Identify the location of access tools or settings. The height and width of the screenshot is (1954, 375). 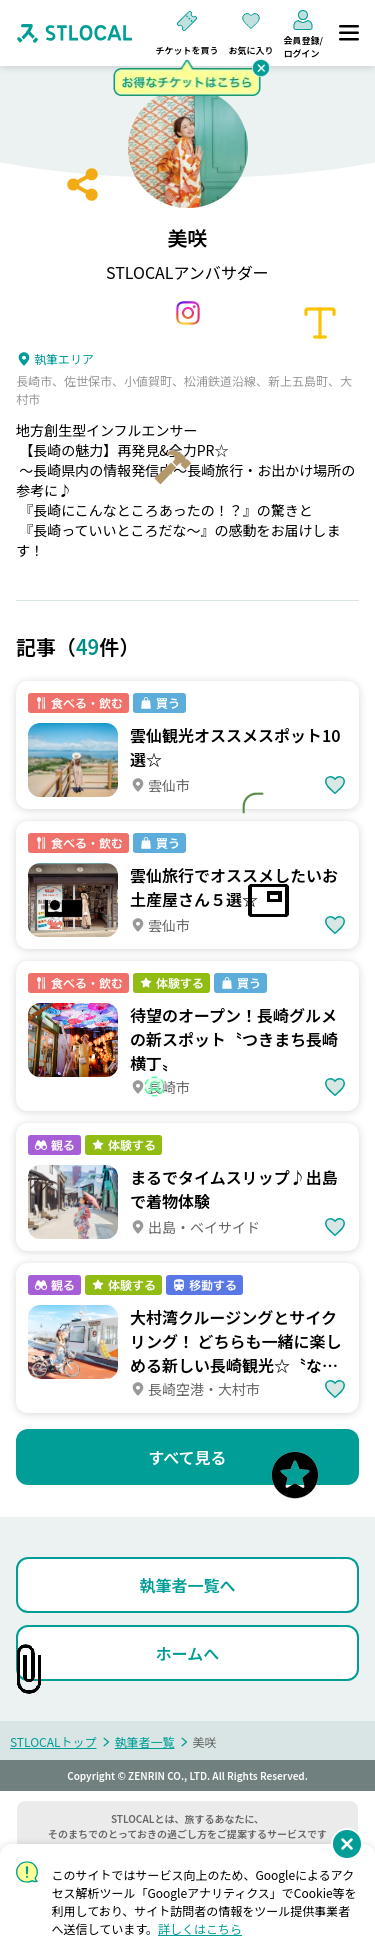
(173, 467).